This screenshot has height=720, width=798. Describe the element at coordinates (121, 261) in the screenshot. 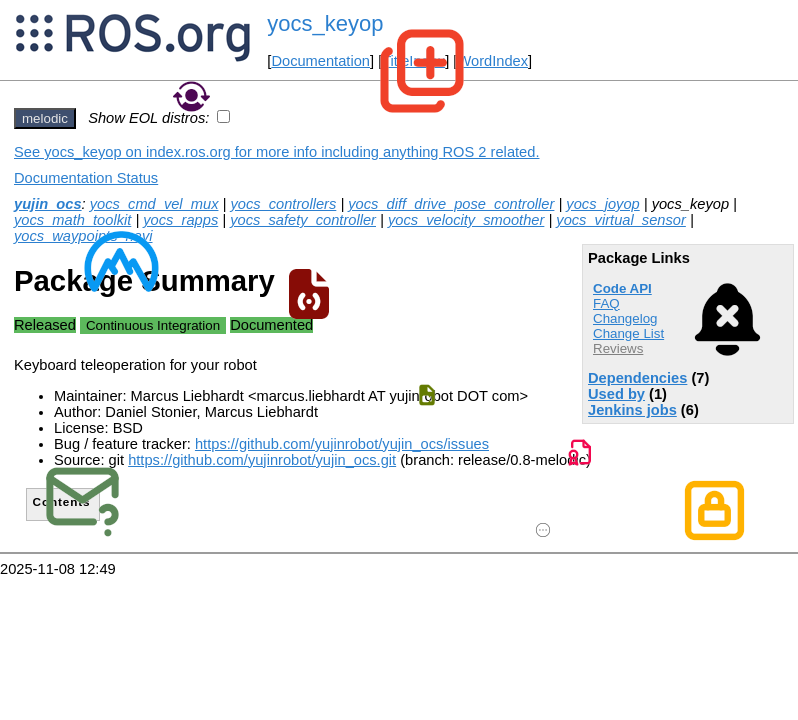

I see `connect to NordVPN` at that location.